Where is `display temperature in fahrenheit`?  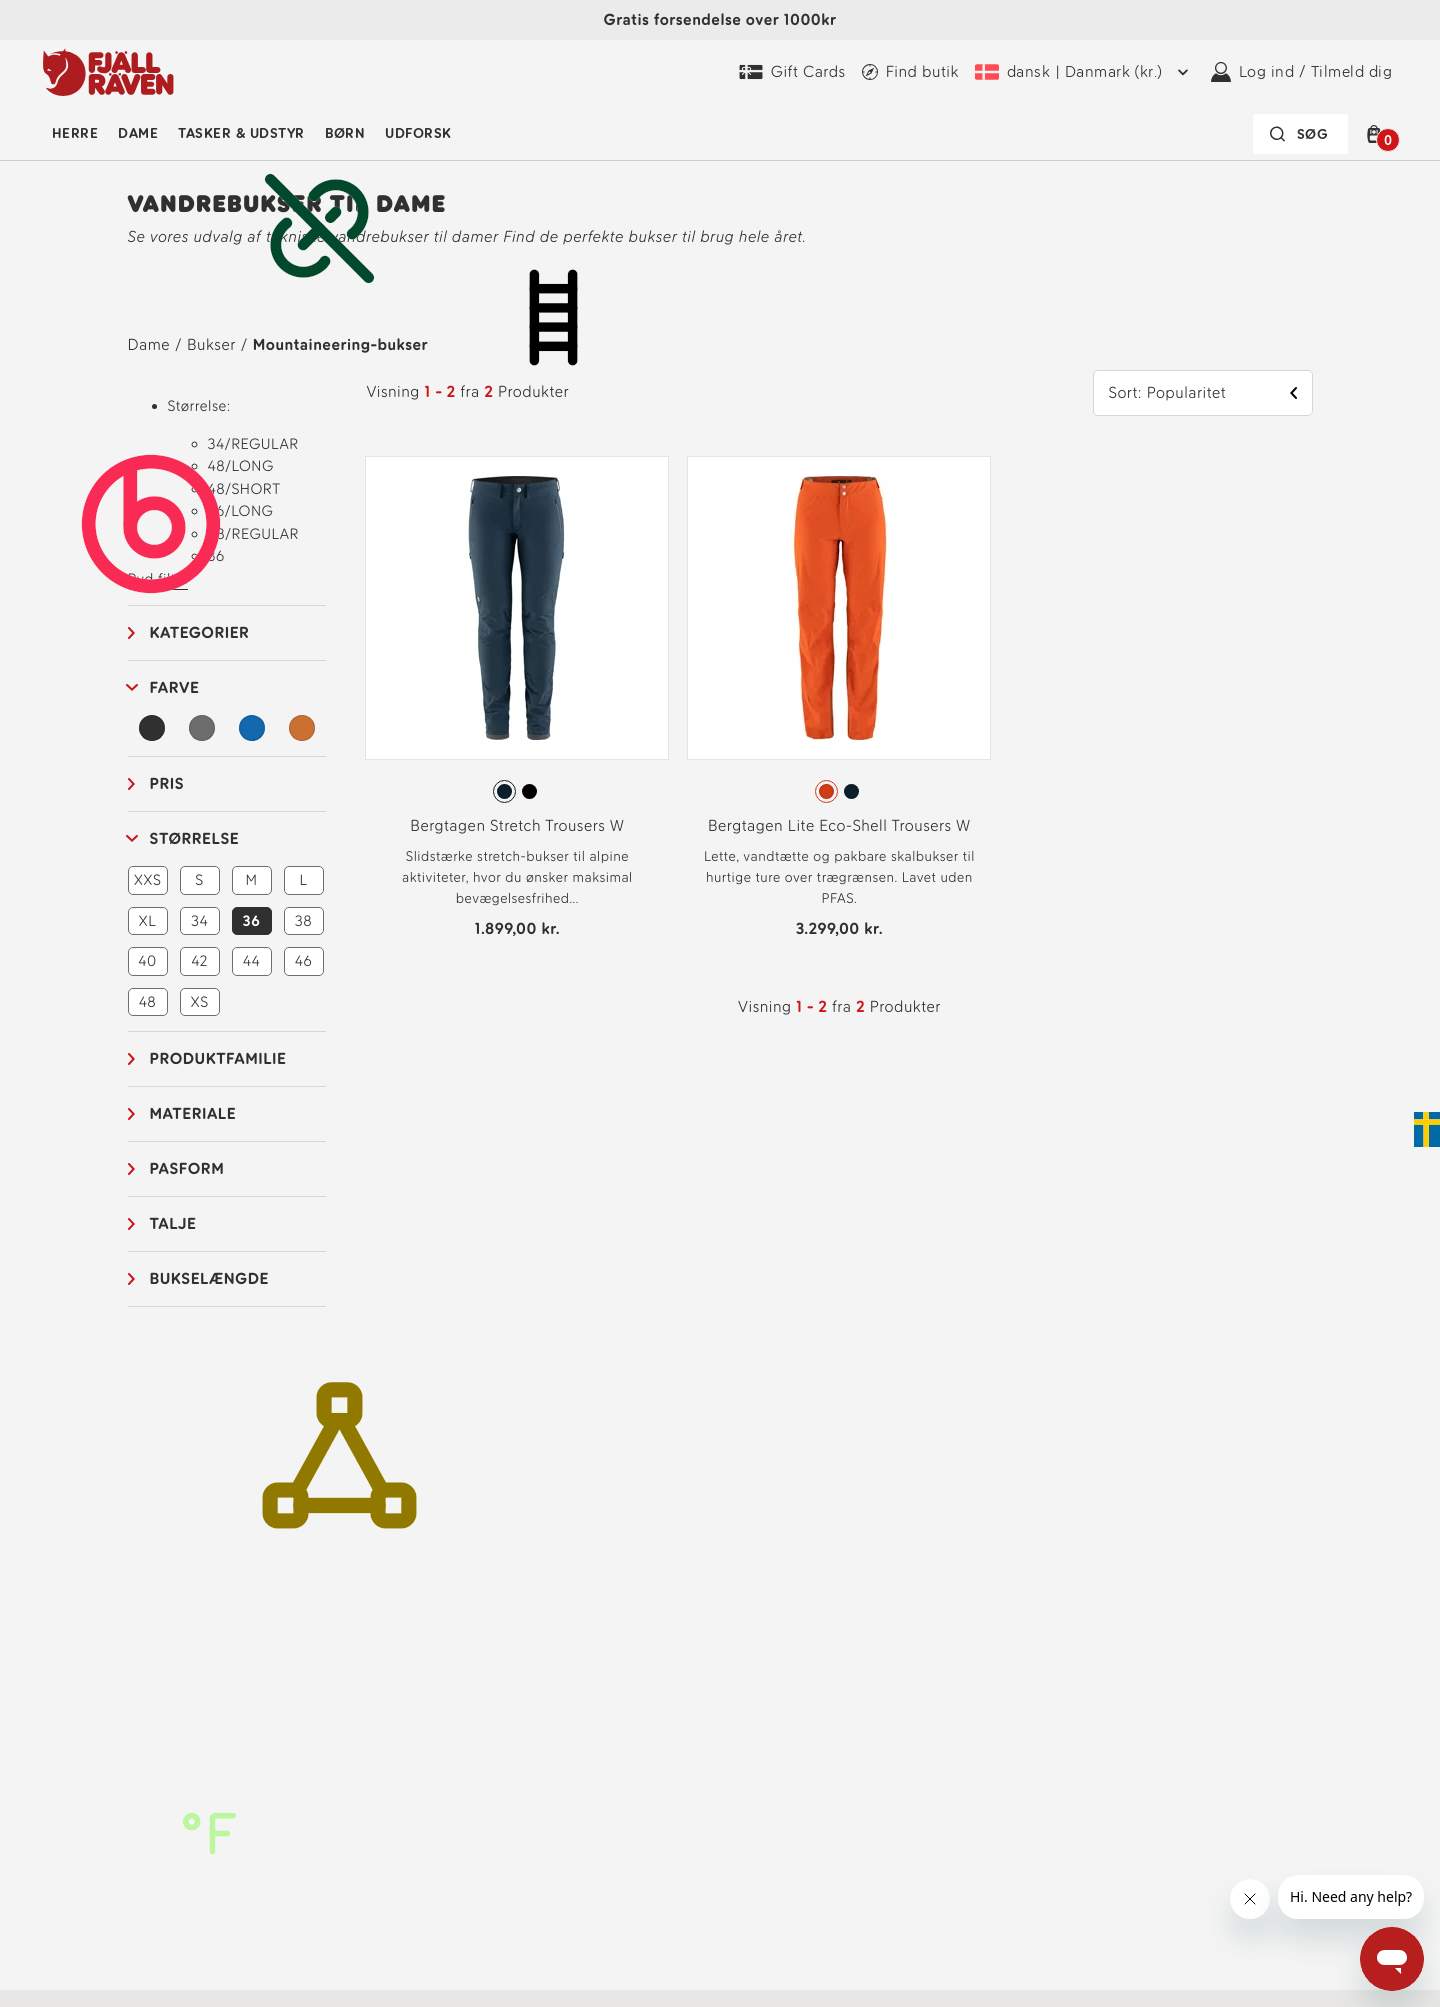 display temperature in fahrenheit is located at coordinates (209, 1833).